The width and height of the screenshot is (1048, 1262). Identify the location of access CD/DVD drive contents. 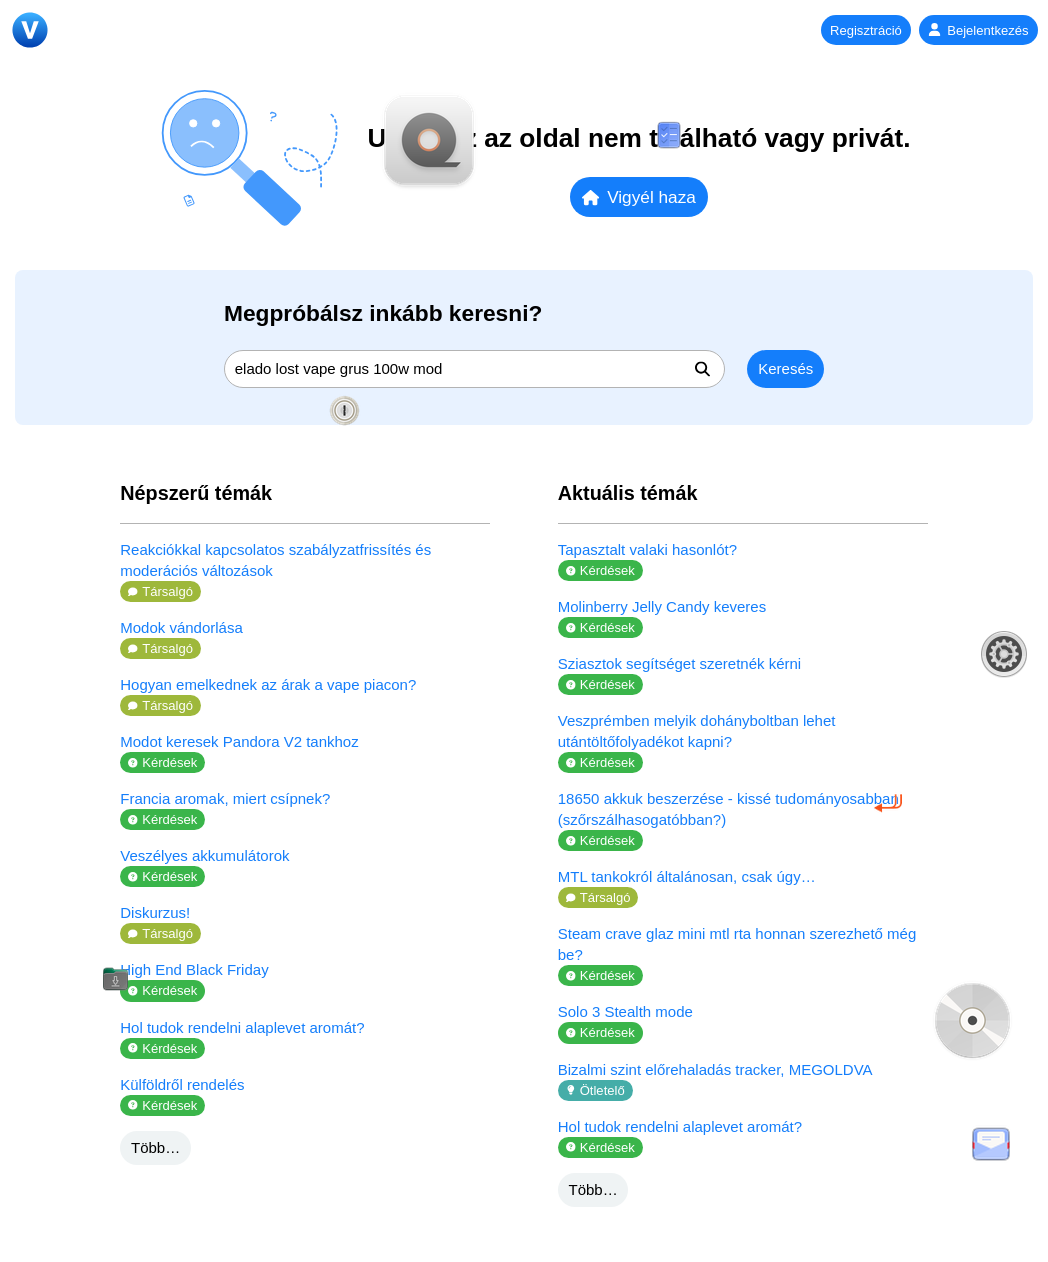
(972, 1020).